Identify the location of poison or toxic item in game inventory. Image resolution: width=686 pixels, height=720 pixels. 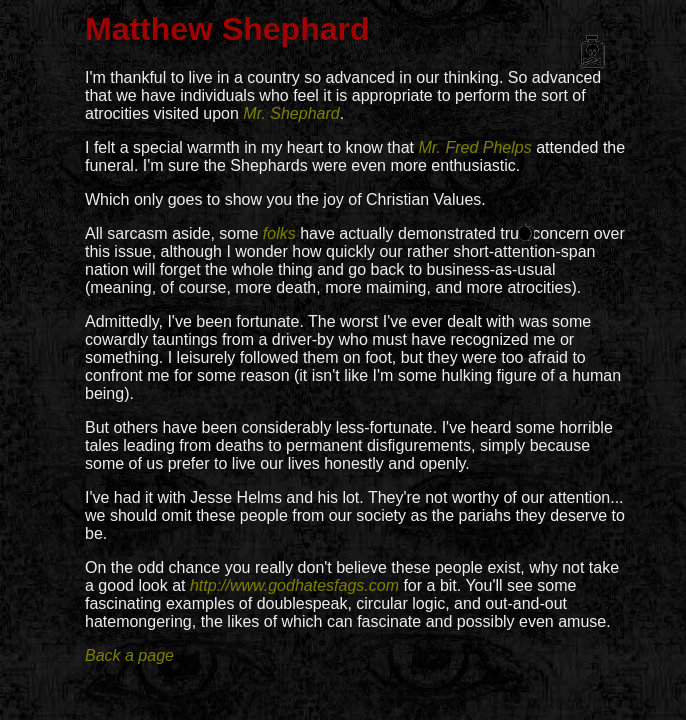
(592, 52).